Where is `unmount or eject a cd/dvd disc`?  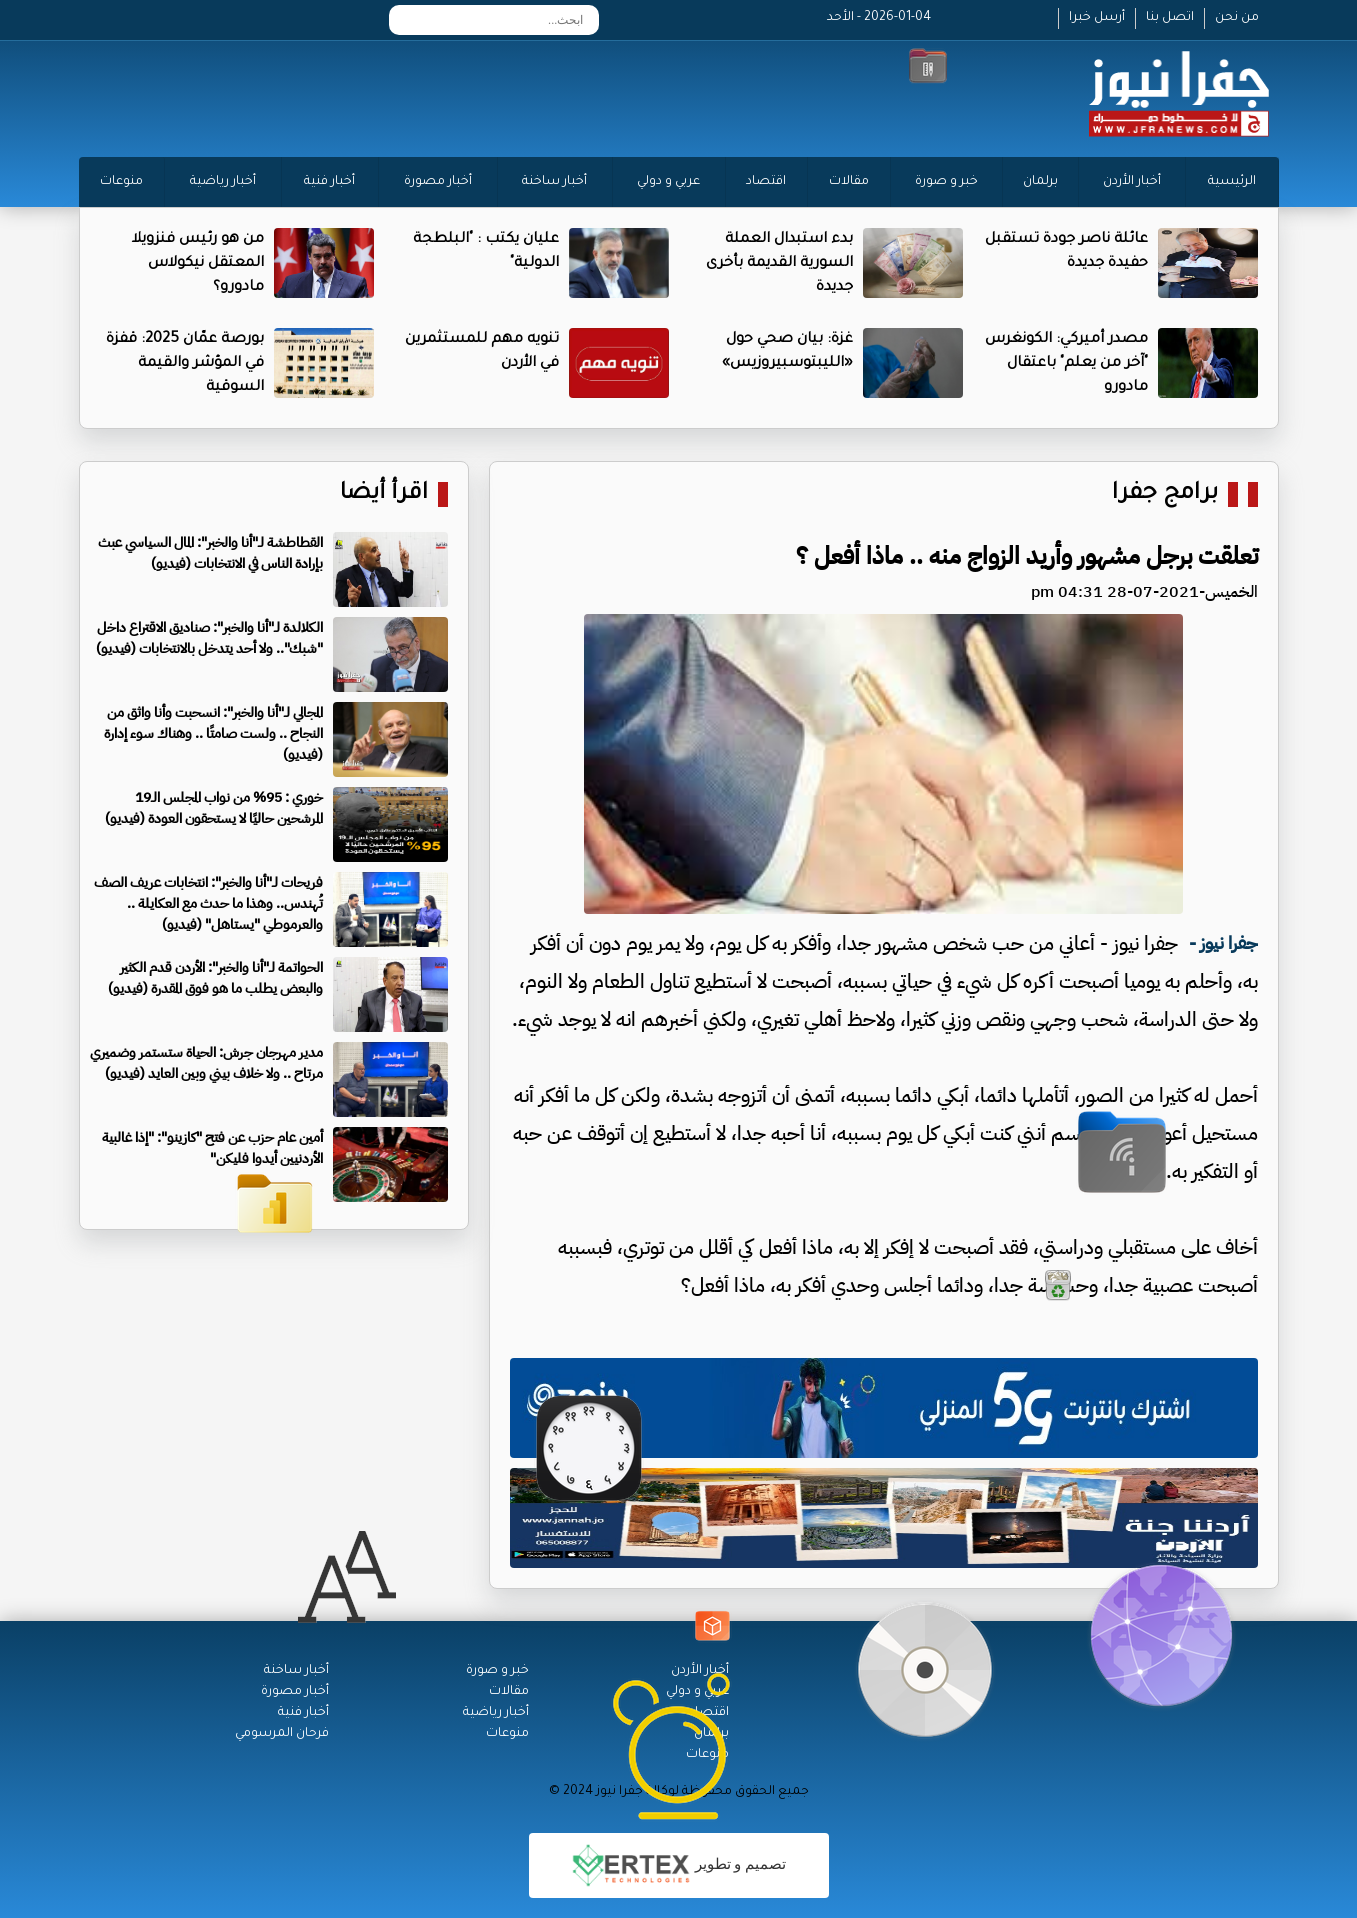
unmount or eject a cd/dvd disc is located at coordinates (925, 1670).